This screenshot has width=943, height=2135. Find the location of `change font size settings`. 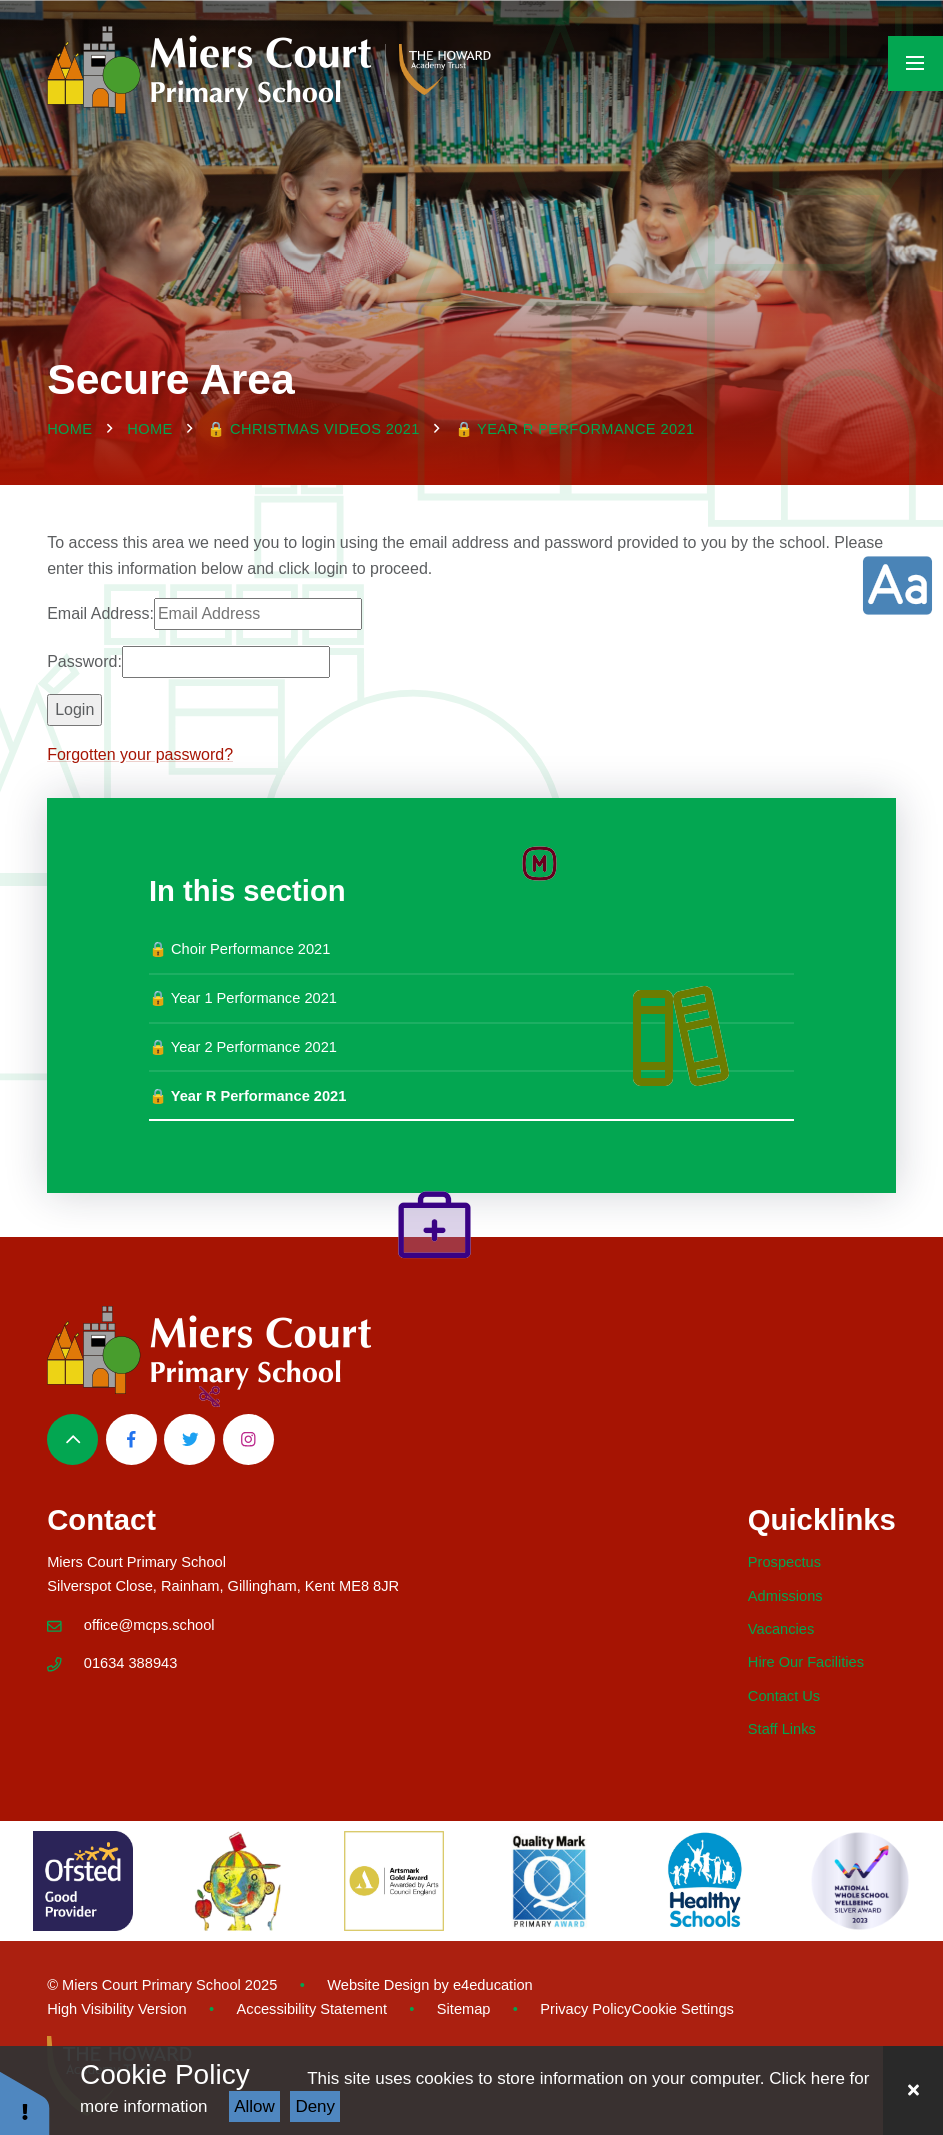

change font size settings is located at coordinates (897, 585).